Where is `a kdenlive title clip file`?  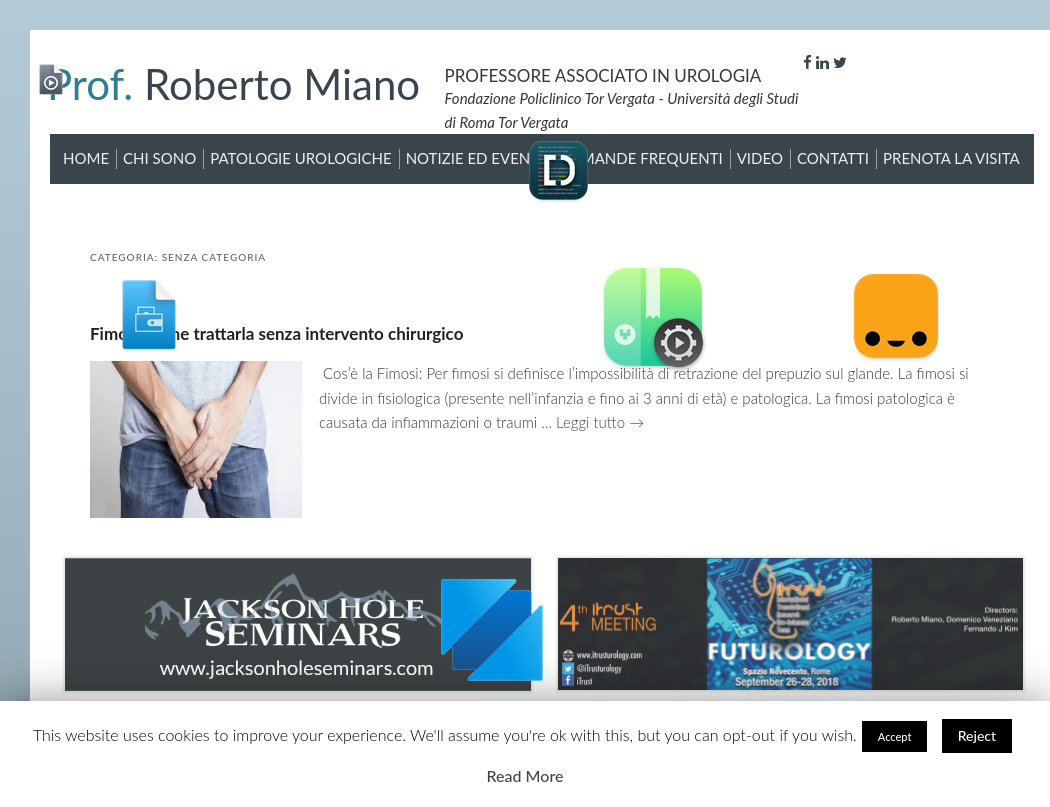
a kdenlive title clip file is located at coordinates (51, 80).